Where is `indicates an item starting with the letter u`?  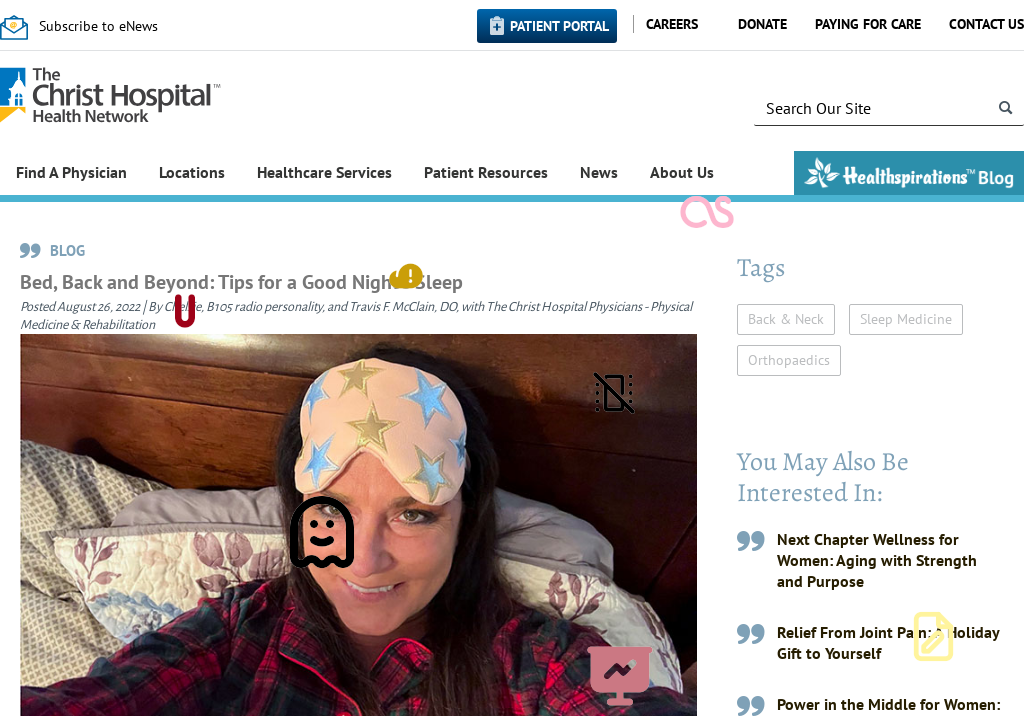
indicates an item starting with the letter u is located at coordinates (185, 311).